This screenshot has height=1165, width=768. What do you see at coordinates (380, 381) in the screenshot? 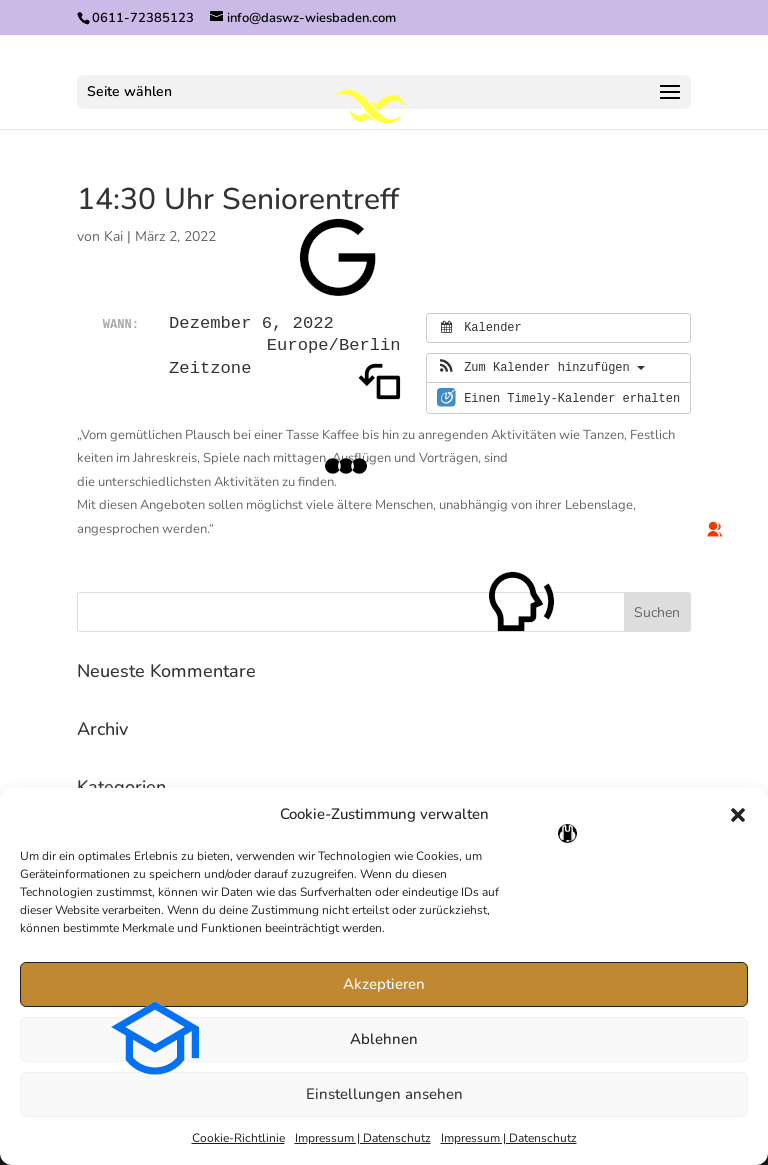
I see `rotate object counterclockwise` at bounding box center [380, 381].